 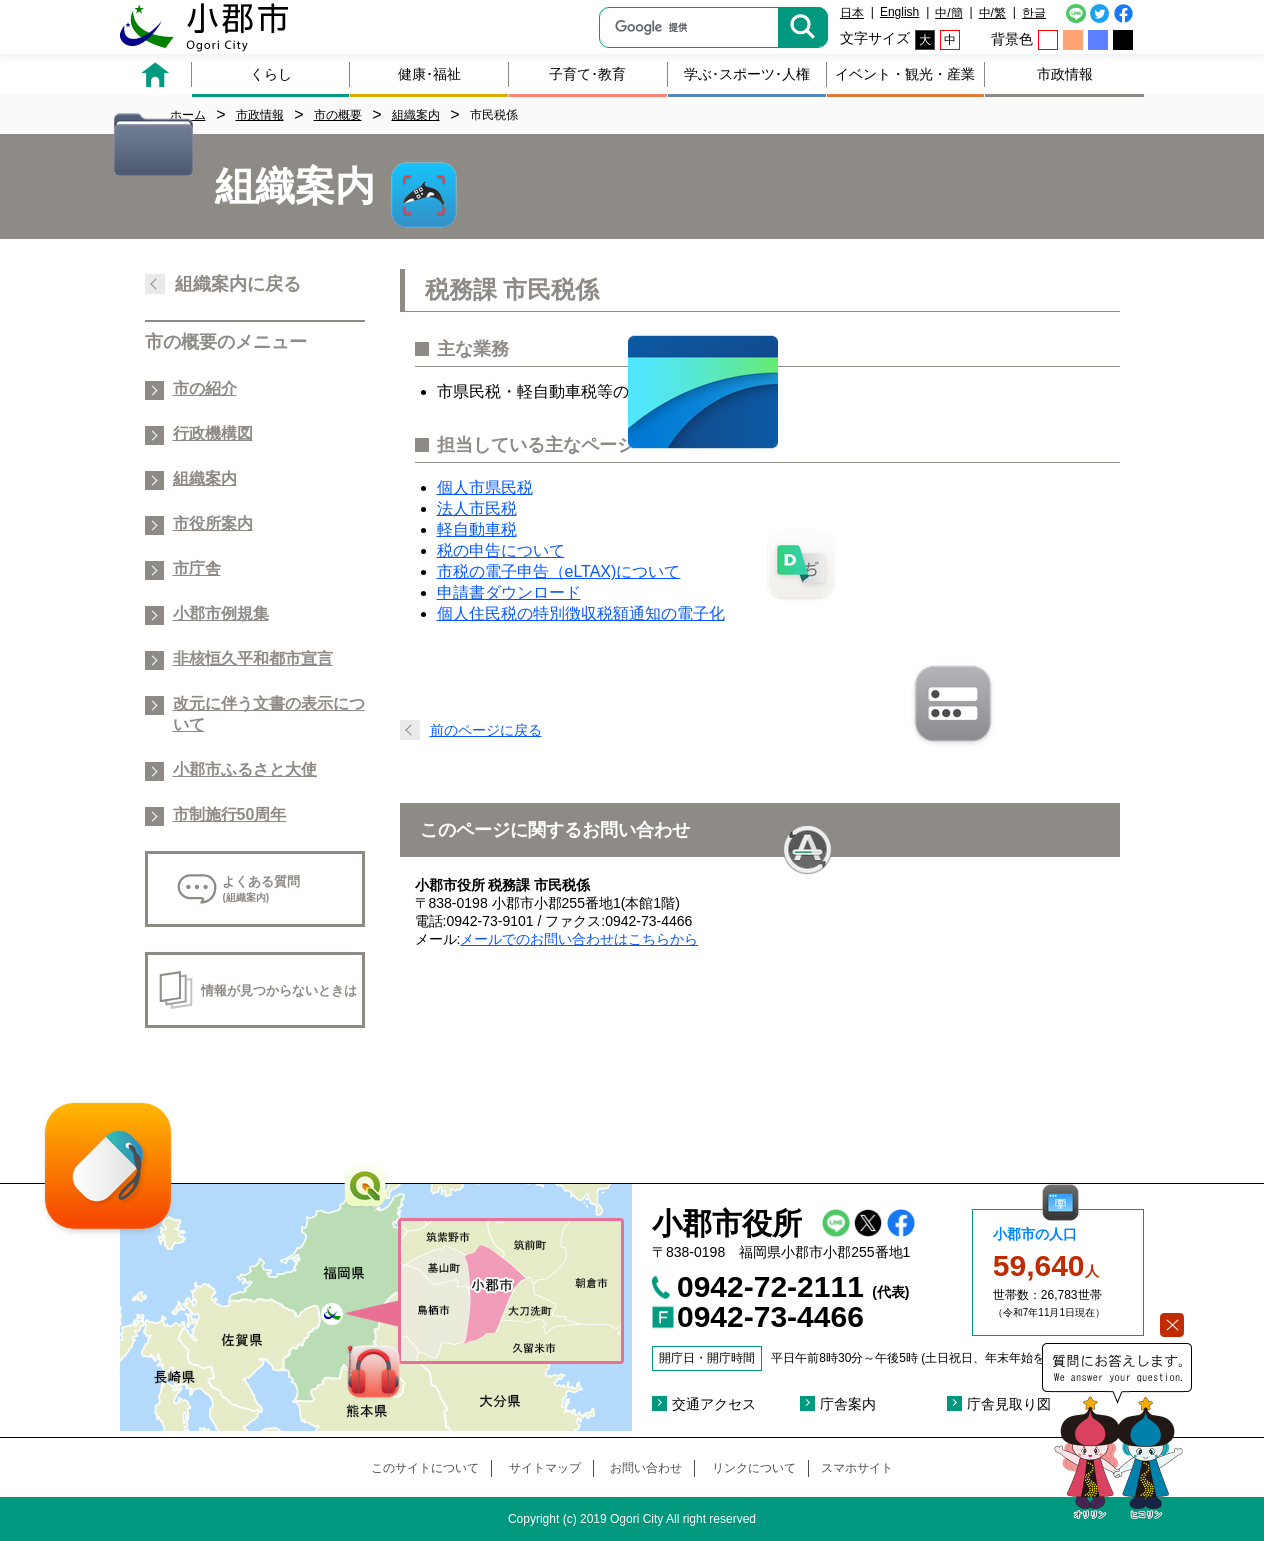 What do you see at coordinates (153, 144) in the screenshot?
I see `open folder to view contents` at bounding box center [153, 144].